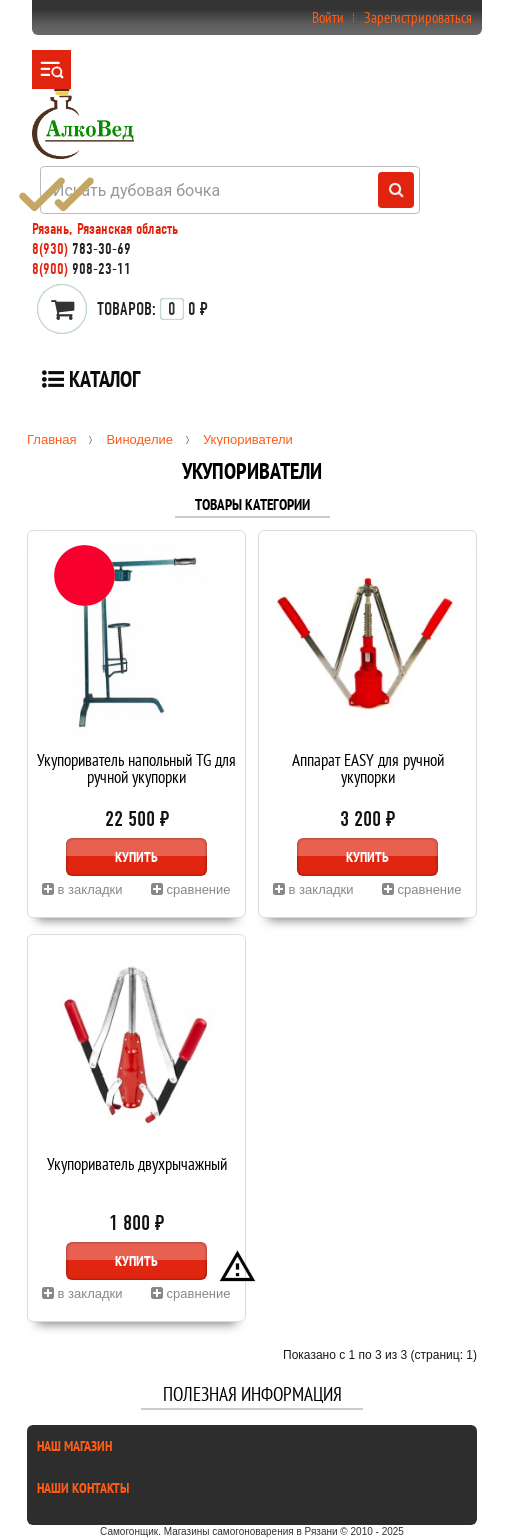 This screenshot has height=1539, width=514. What do you see at coordinates (237, 1266) in the screenshot?
I see `indicates a warning or caution state` at bounding box center [237, 1266].